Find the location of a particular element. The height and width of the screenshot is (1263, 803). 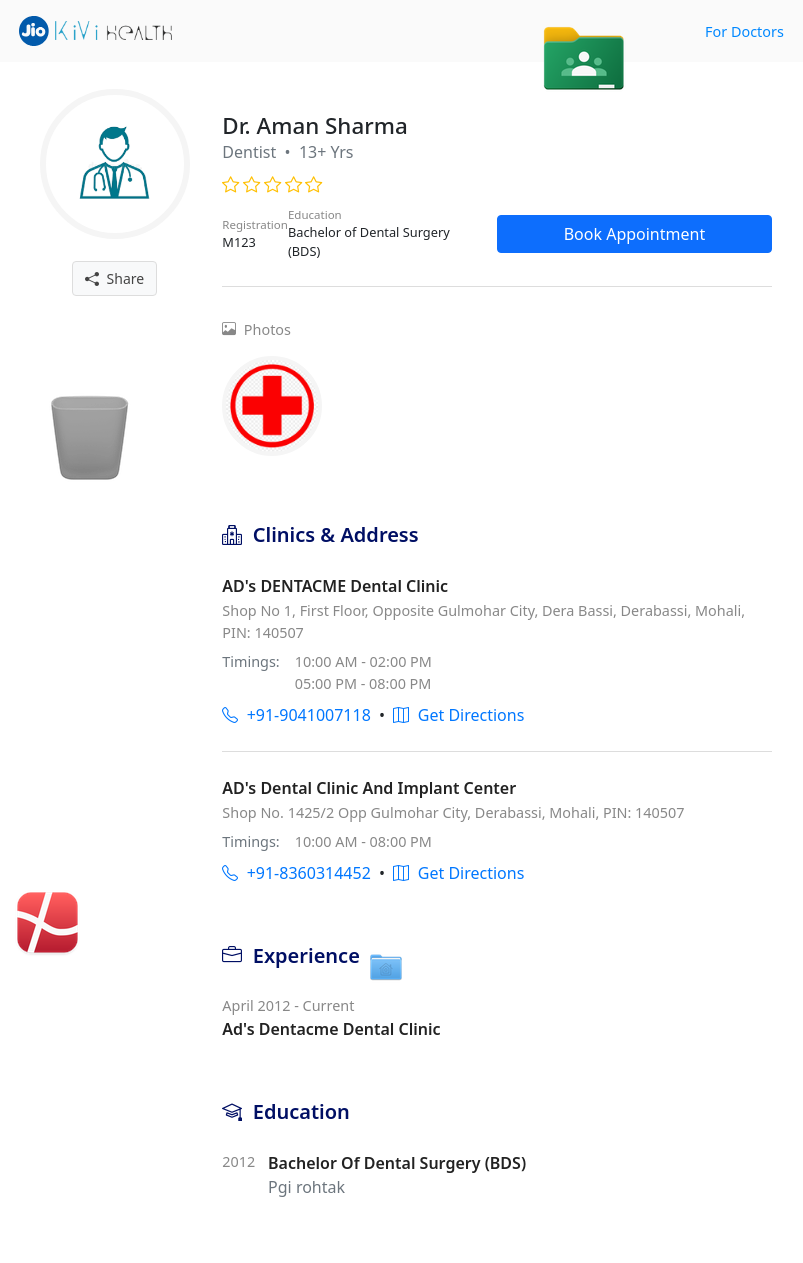

open the trash to view deleted items is located at coordinates (89, 436).